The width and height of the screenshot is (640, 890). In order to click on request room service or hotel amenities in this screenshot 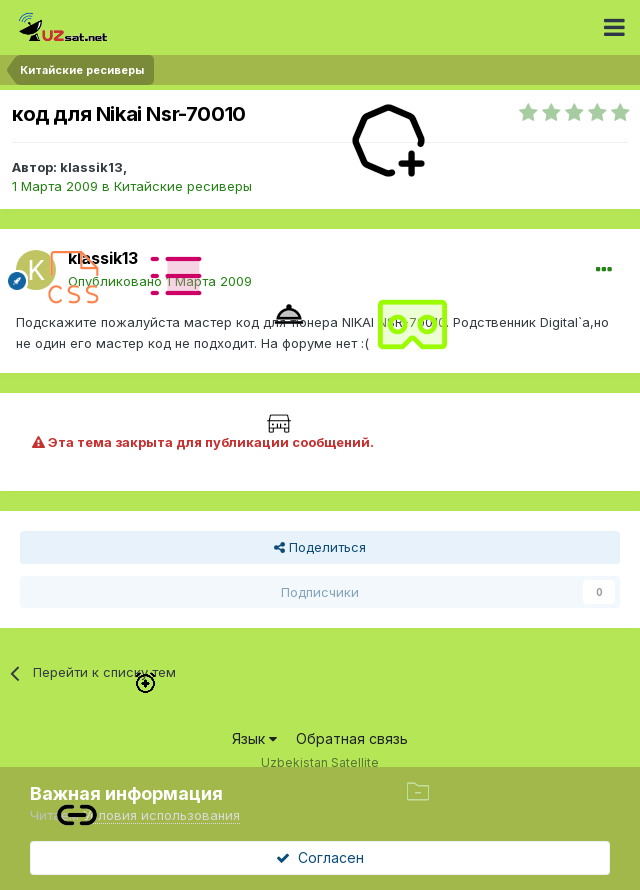, I will do `click(289, 314)`.